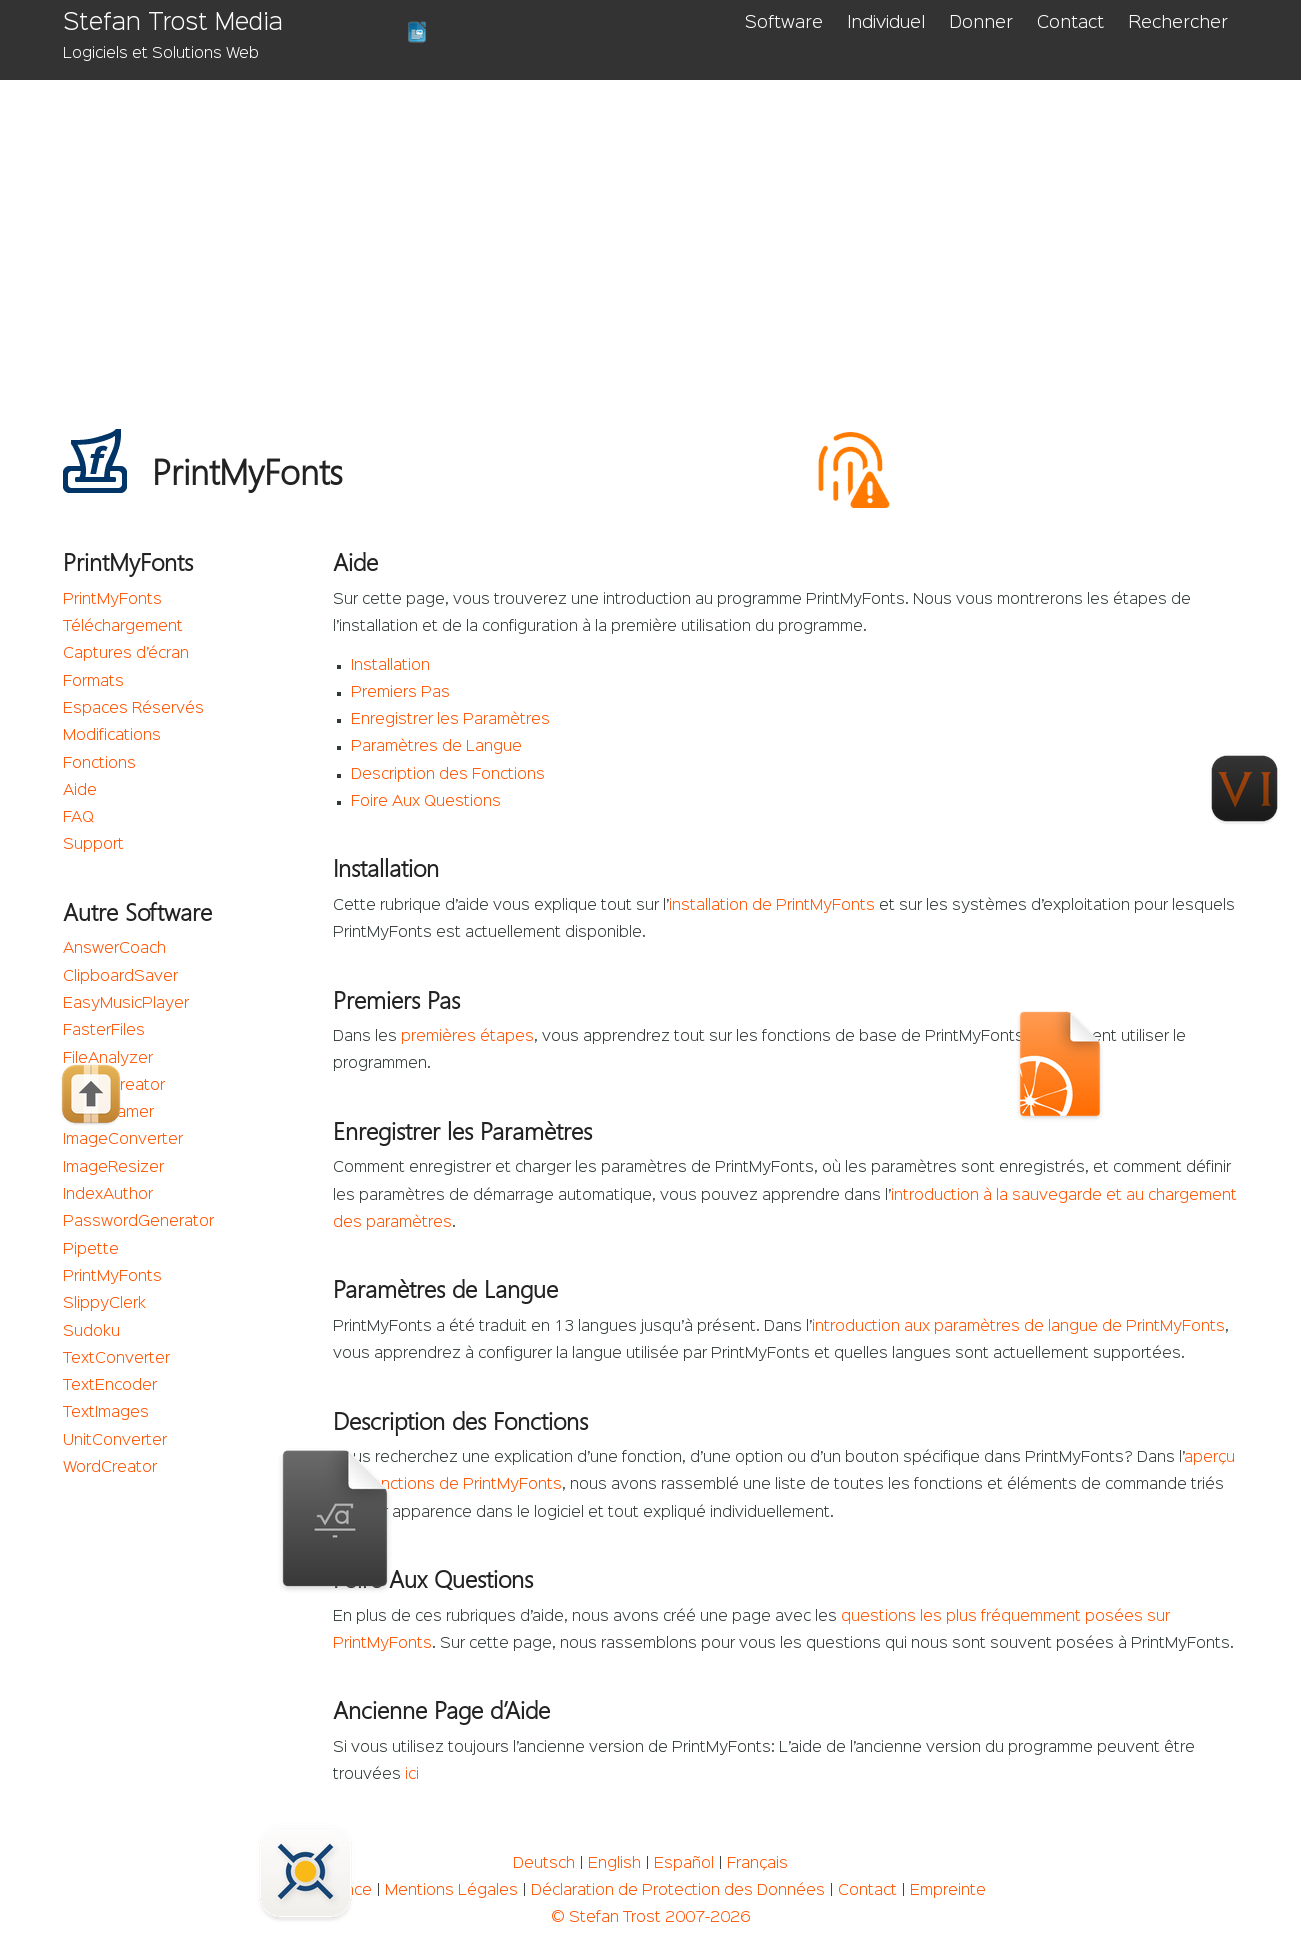  I want to click on a clementine music player file, so click(1060, 1066).